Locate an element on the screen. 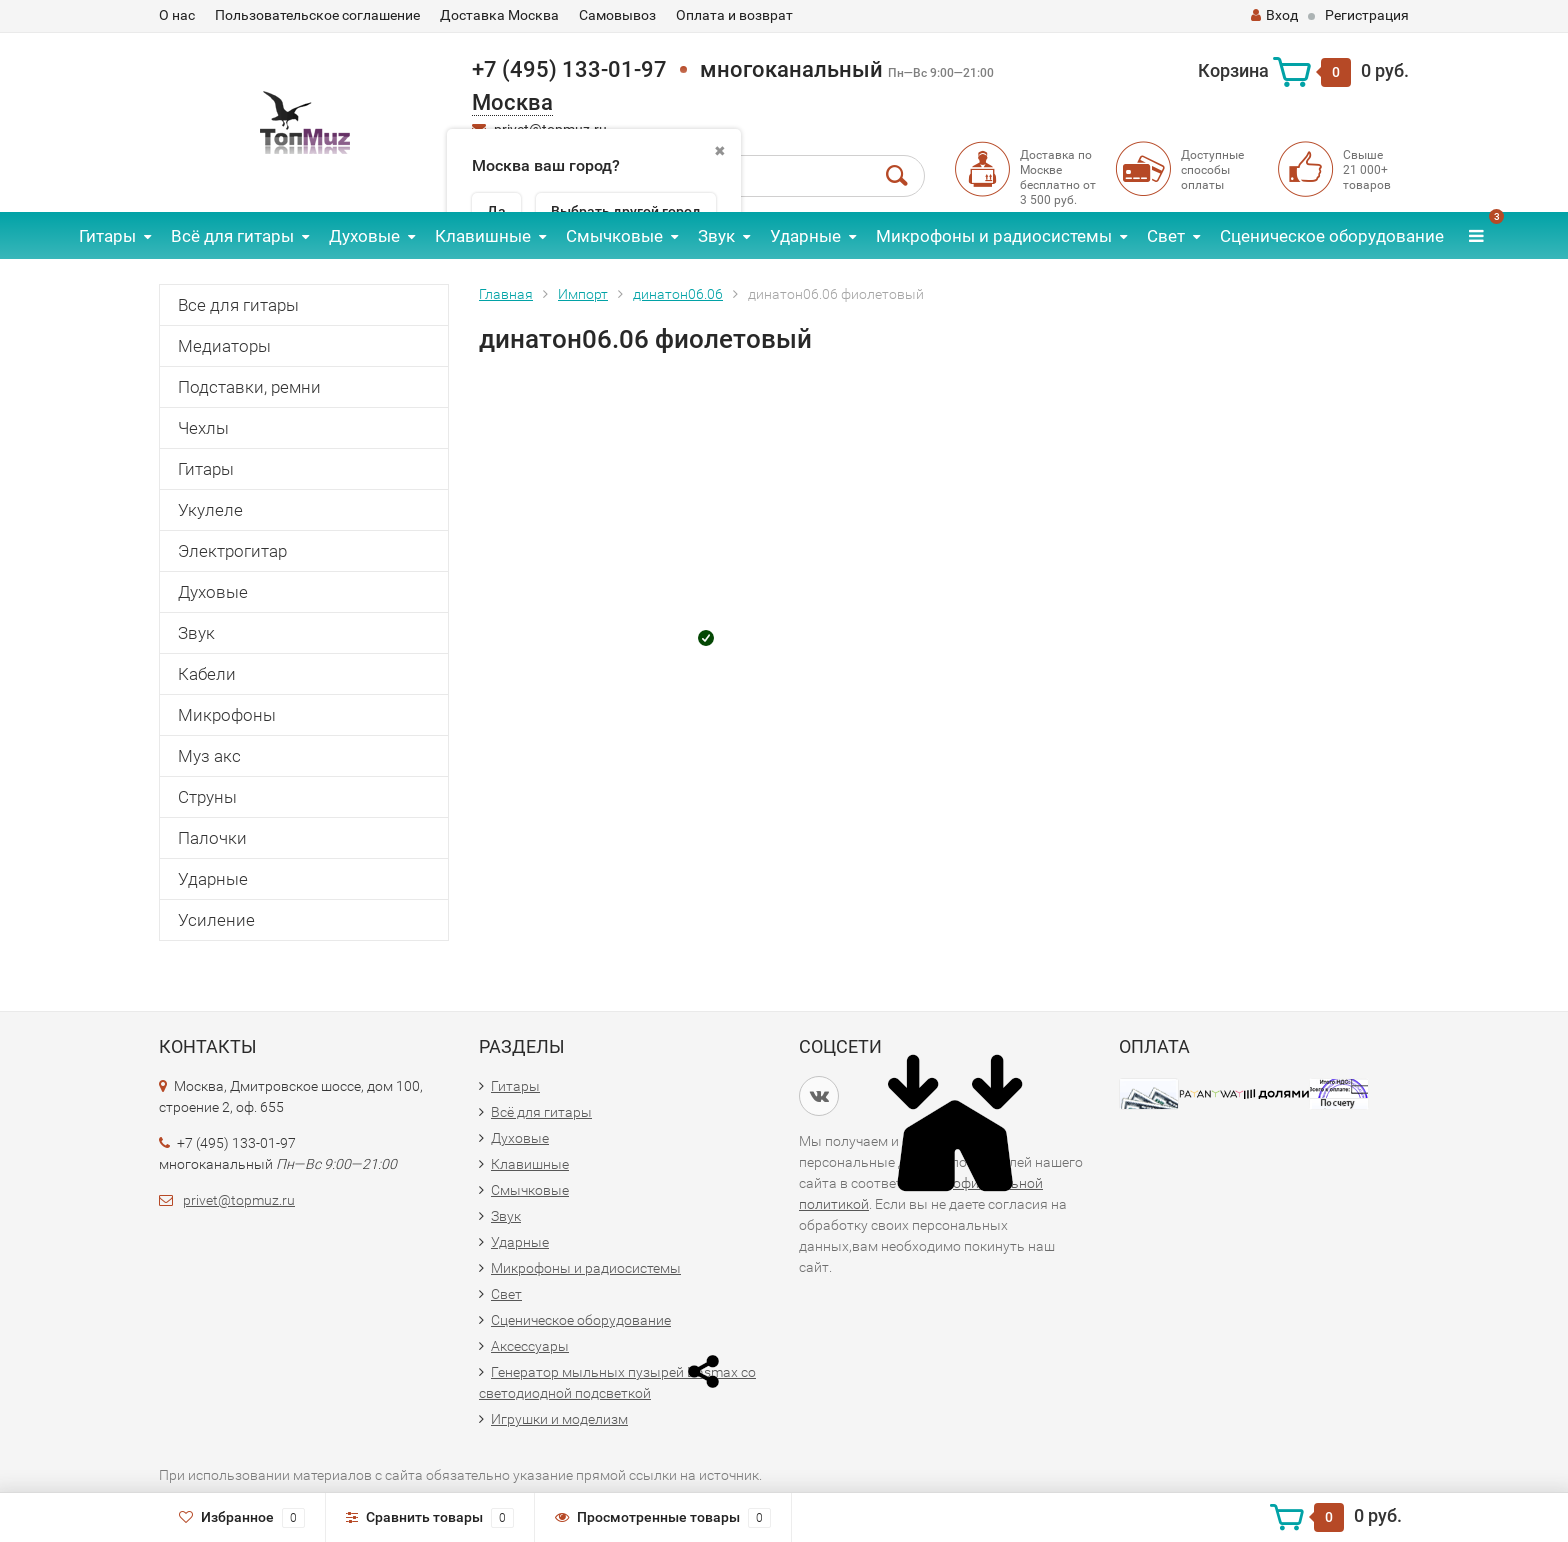 The width and height of the screenshot is (1568, 1542). set up camp at this location is located at coordinates (955, 1124).